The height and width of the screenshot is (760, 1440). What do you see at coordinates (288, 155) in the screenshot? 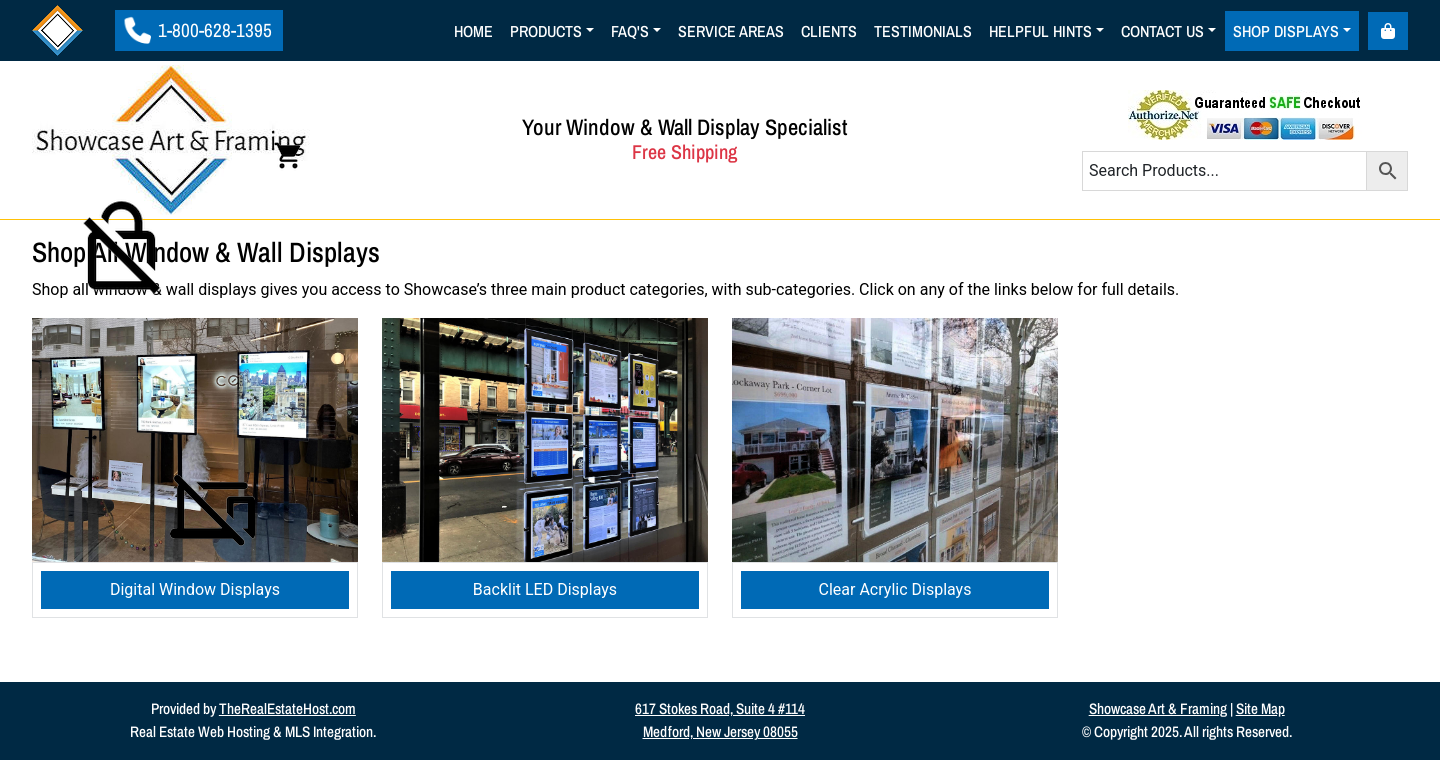
I see `view your shopping cart` at bounding box center [288, 155].